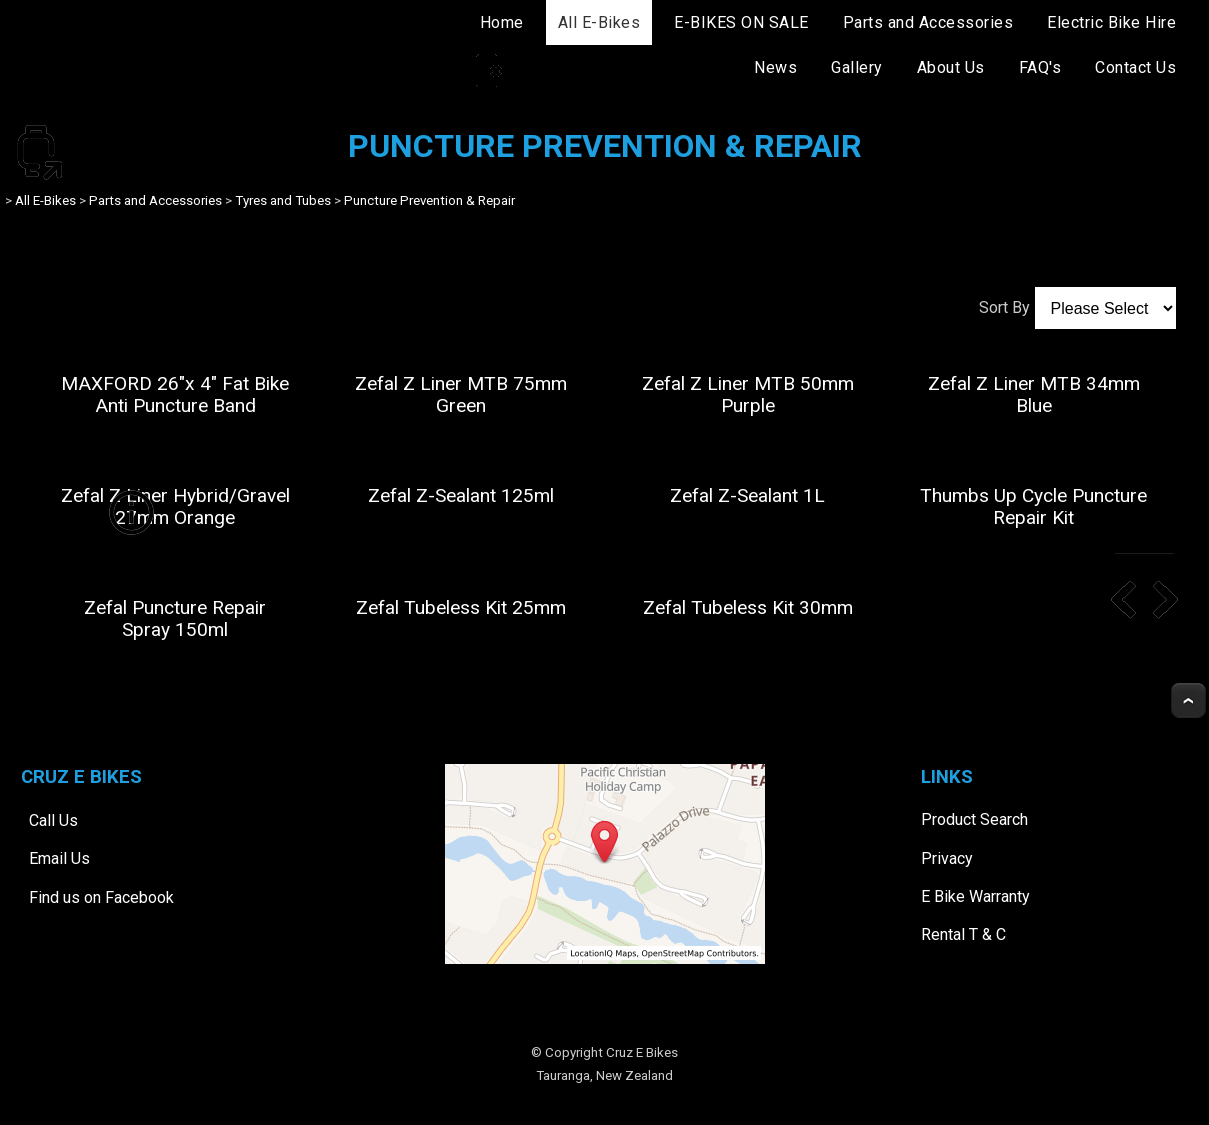  I want to click on view more information or details, so click(131, 512).